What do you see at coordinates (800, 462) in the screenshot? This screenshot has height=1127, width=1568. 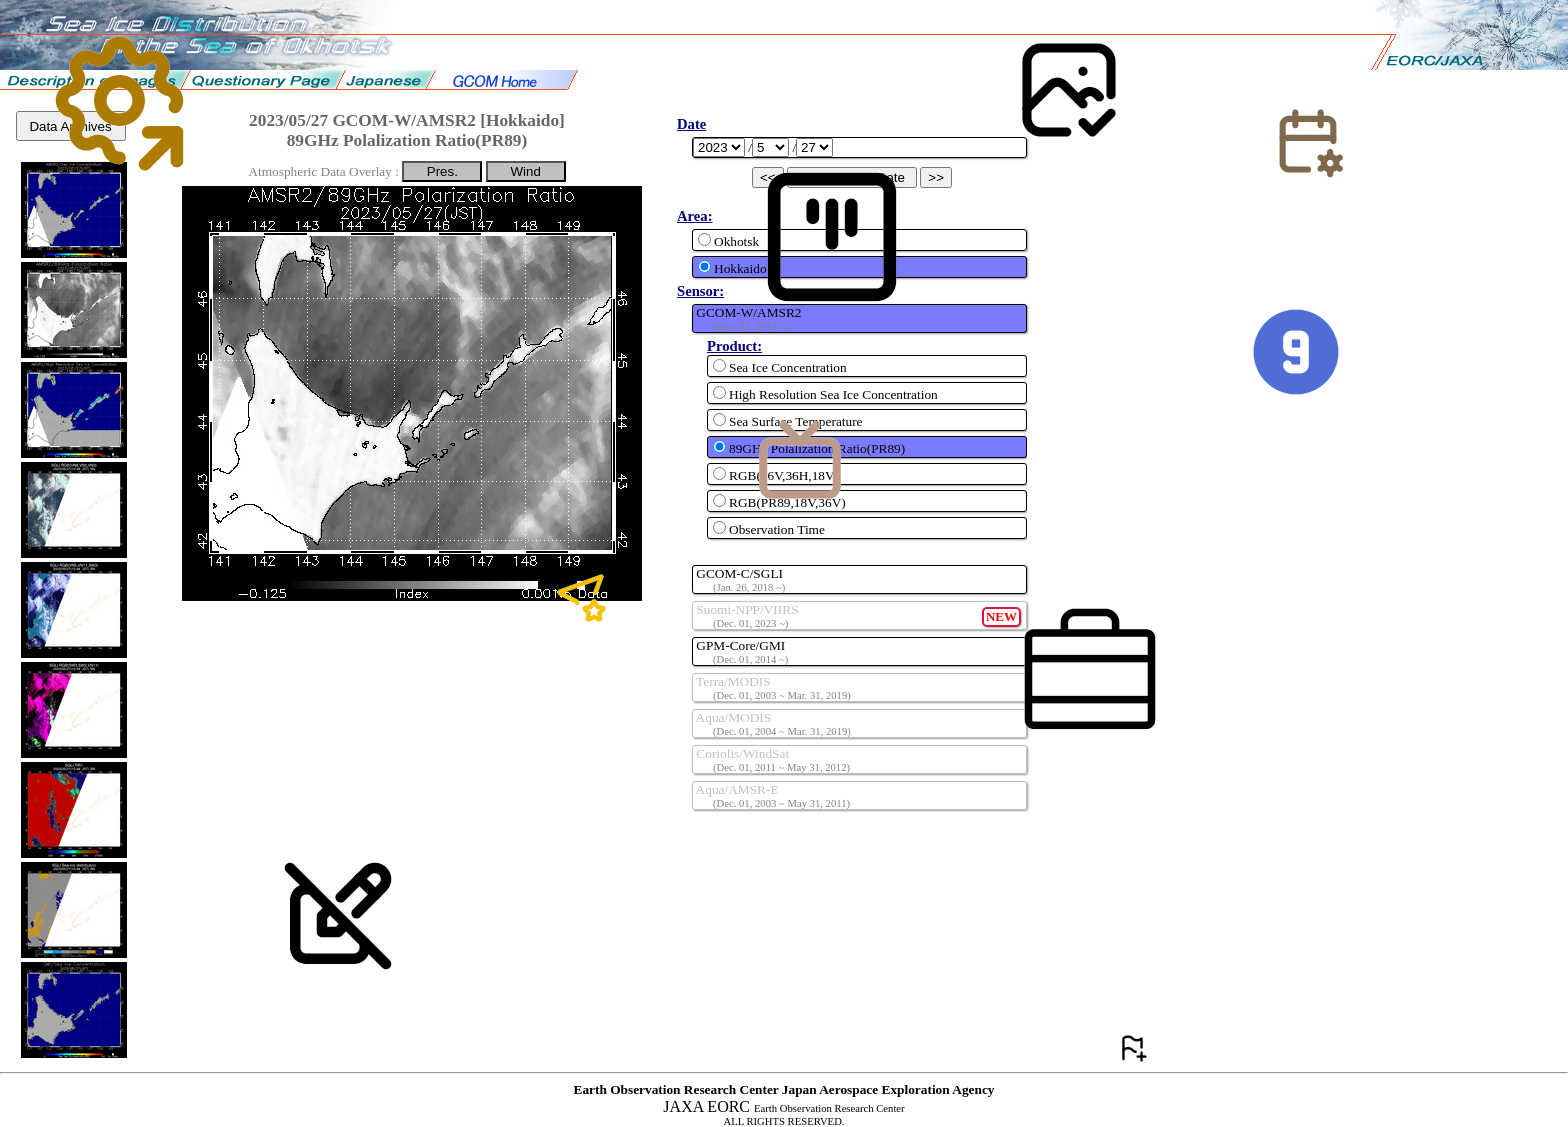 I see `access tv or video streaming options` at bounding box center [800, 462].